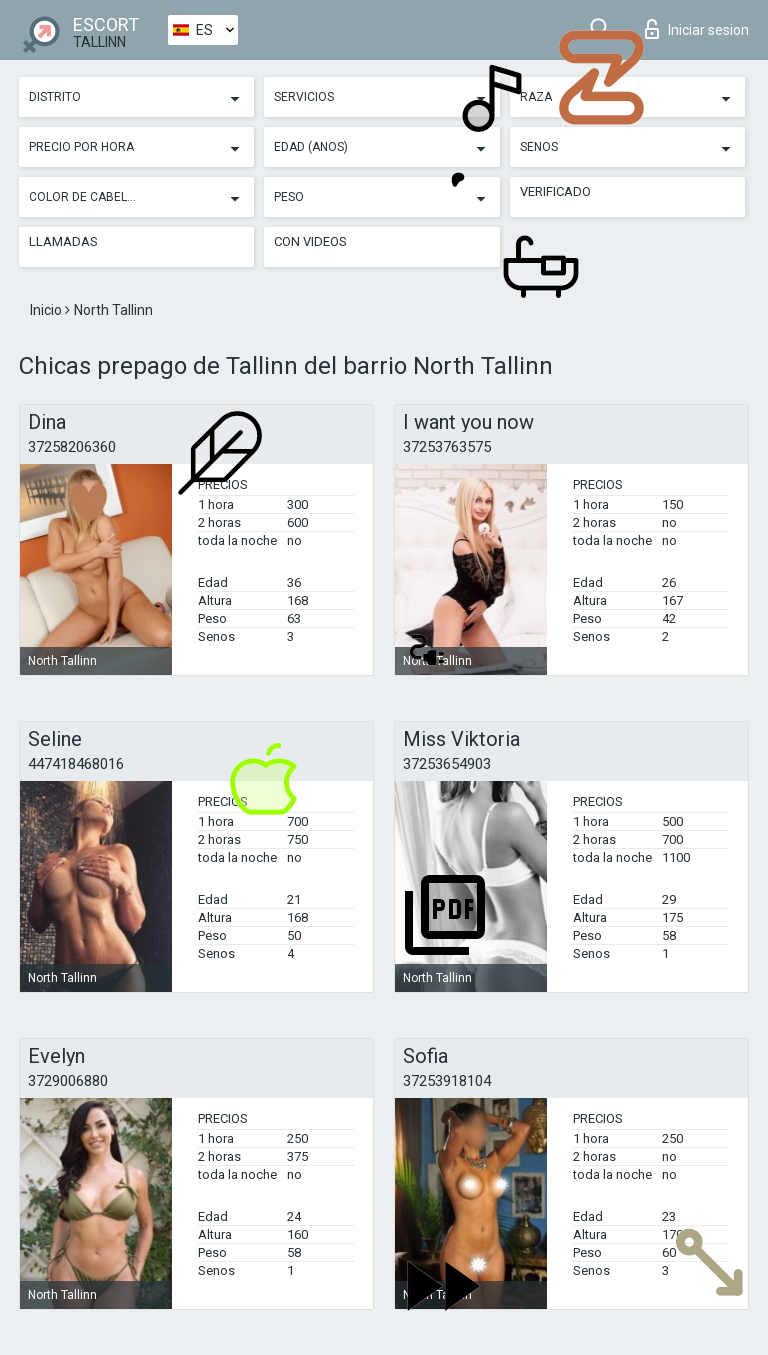 Image resolution: width=768 pixels, height=1355 pixels. I want to click on navigate to the next item diagonally, so click(711, 1264).